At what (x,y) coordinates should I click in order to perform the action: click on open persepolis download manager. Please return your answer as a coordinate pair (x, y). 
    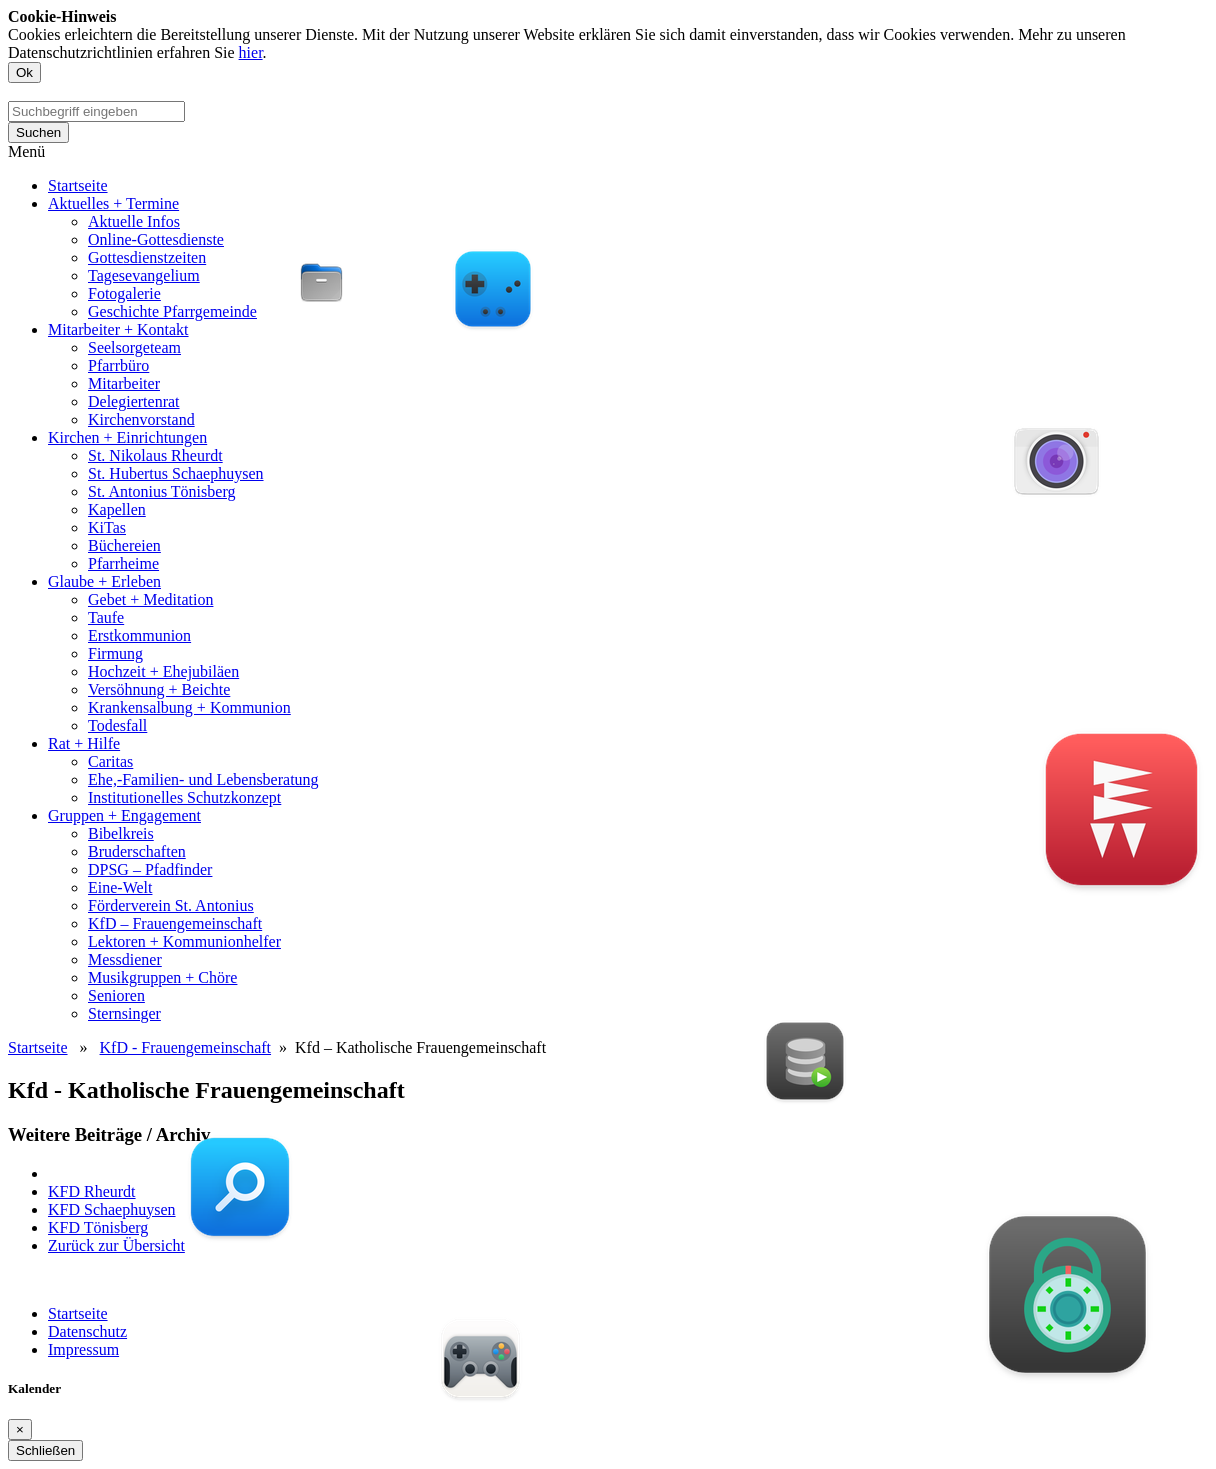
    Looking at the image, I should click on (1121, 809).